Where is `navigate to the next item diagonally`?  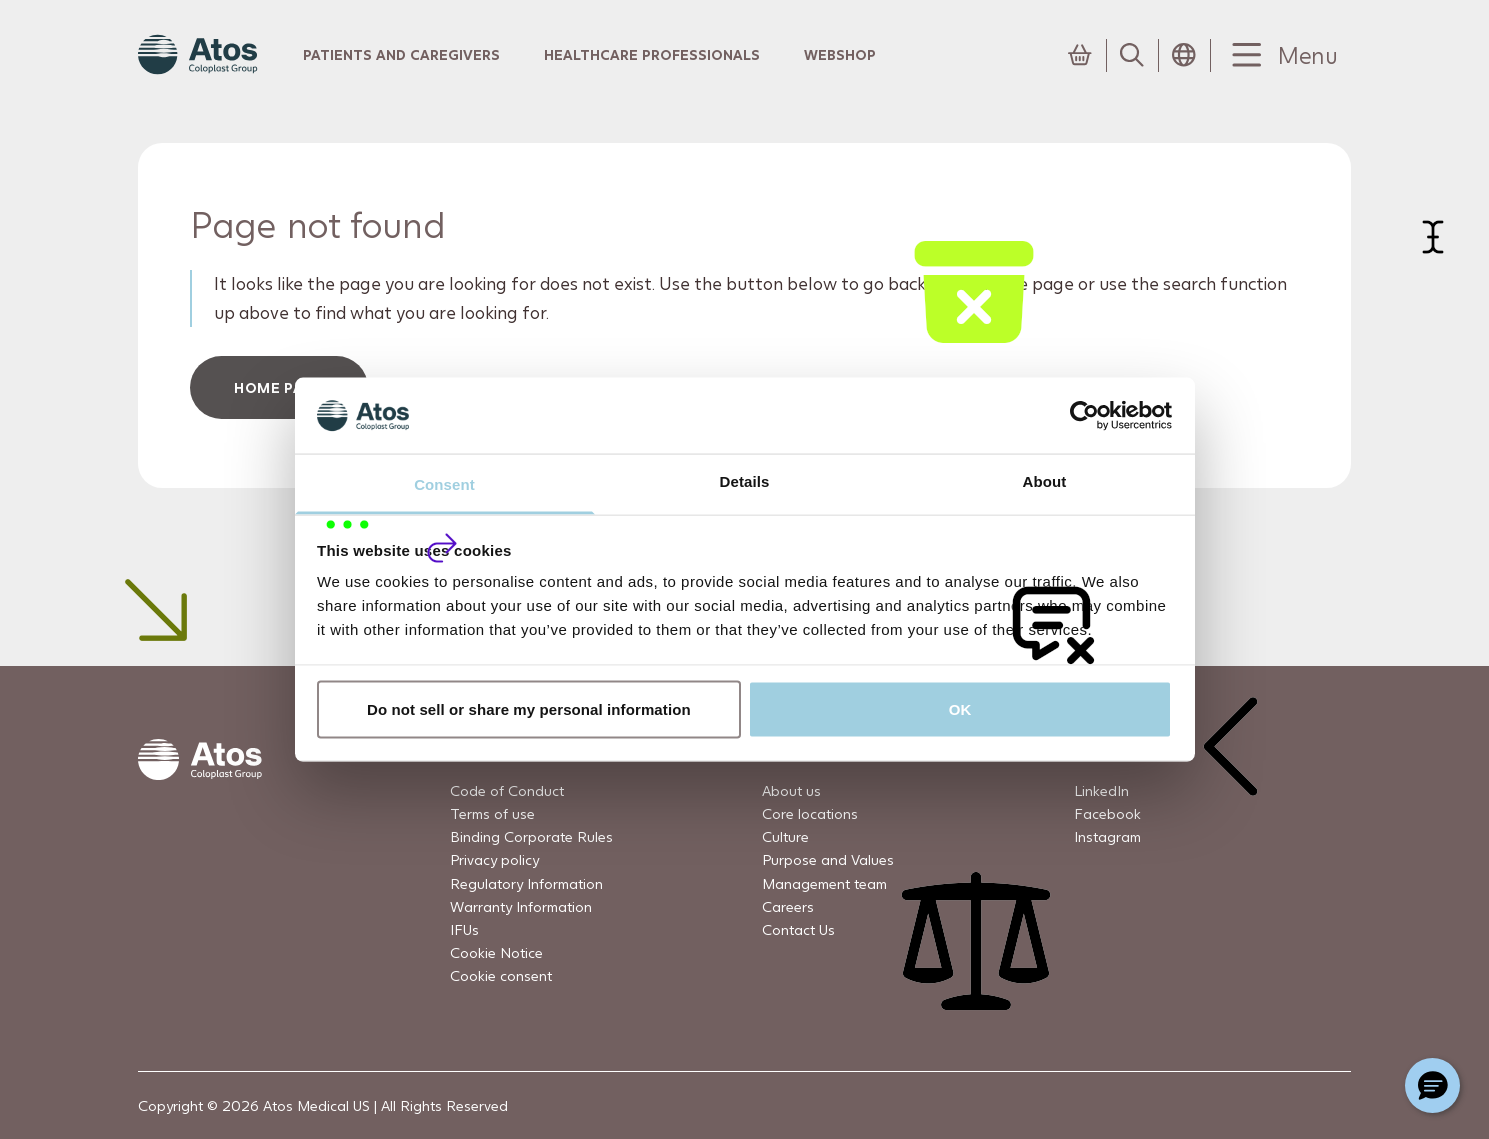 navigate to the next item diagonally is located at coordinates (156, 610).